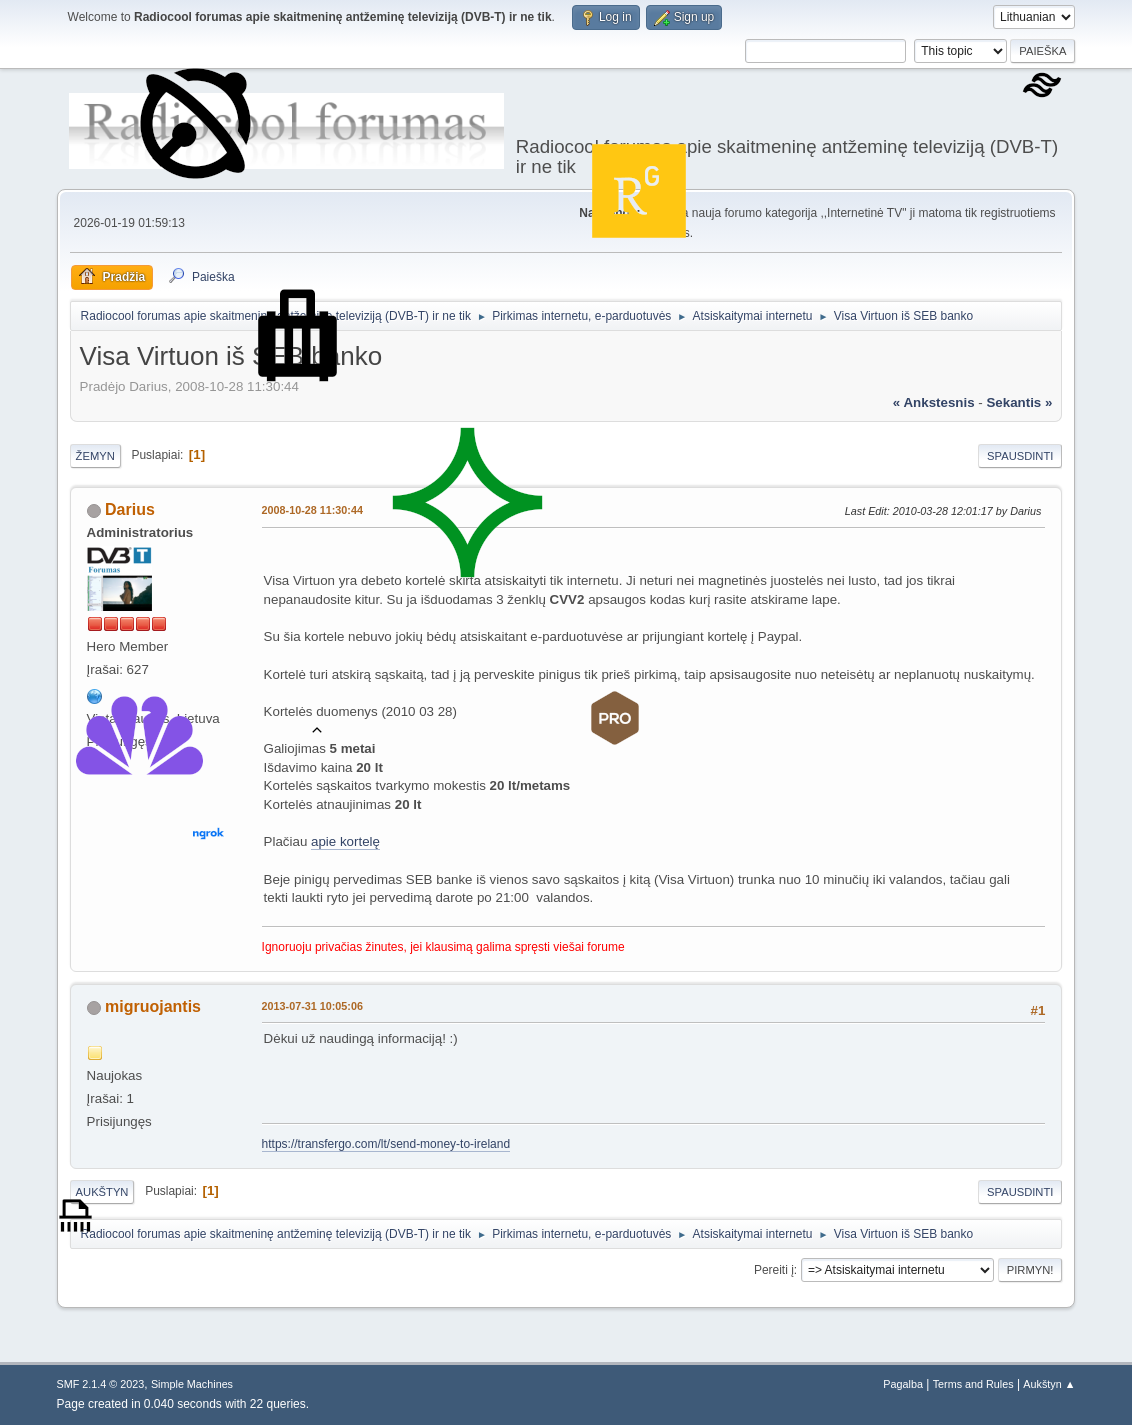 The image size is (1132, 1425). I want to click on ngrok service integration or connection, so click(208, 833).